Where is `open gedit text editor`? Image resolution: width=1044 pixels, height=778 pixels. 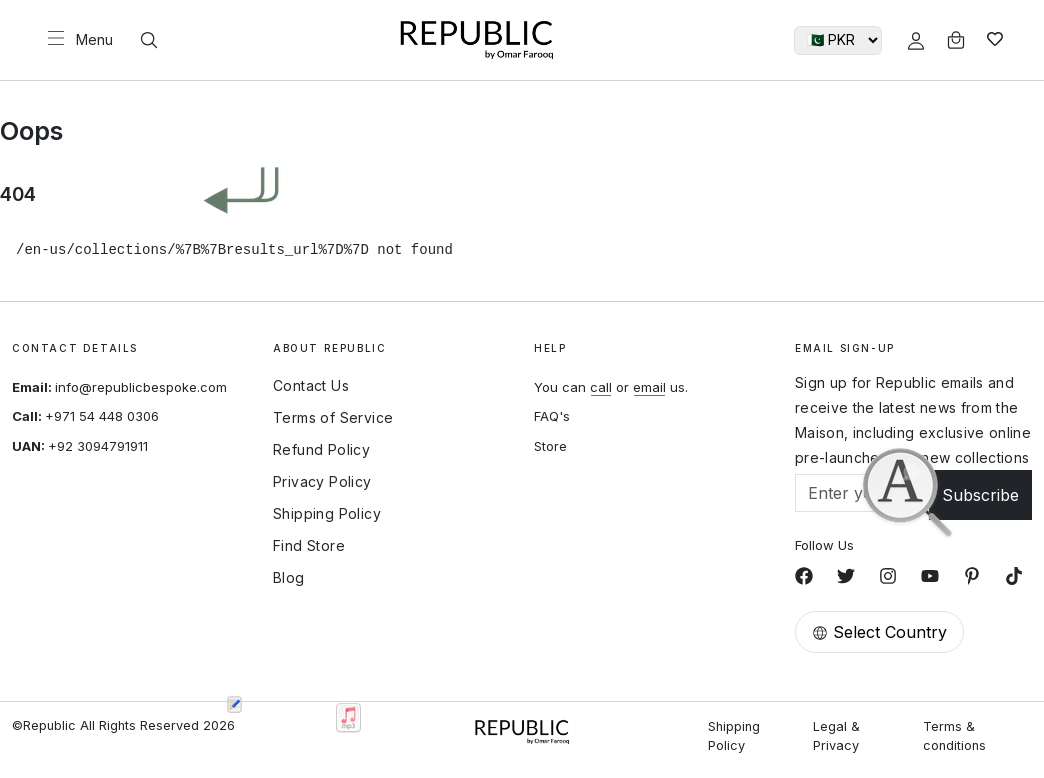
open gedit text editor is located at coordinates (234, 704).